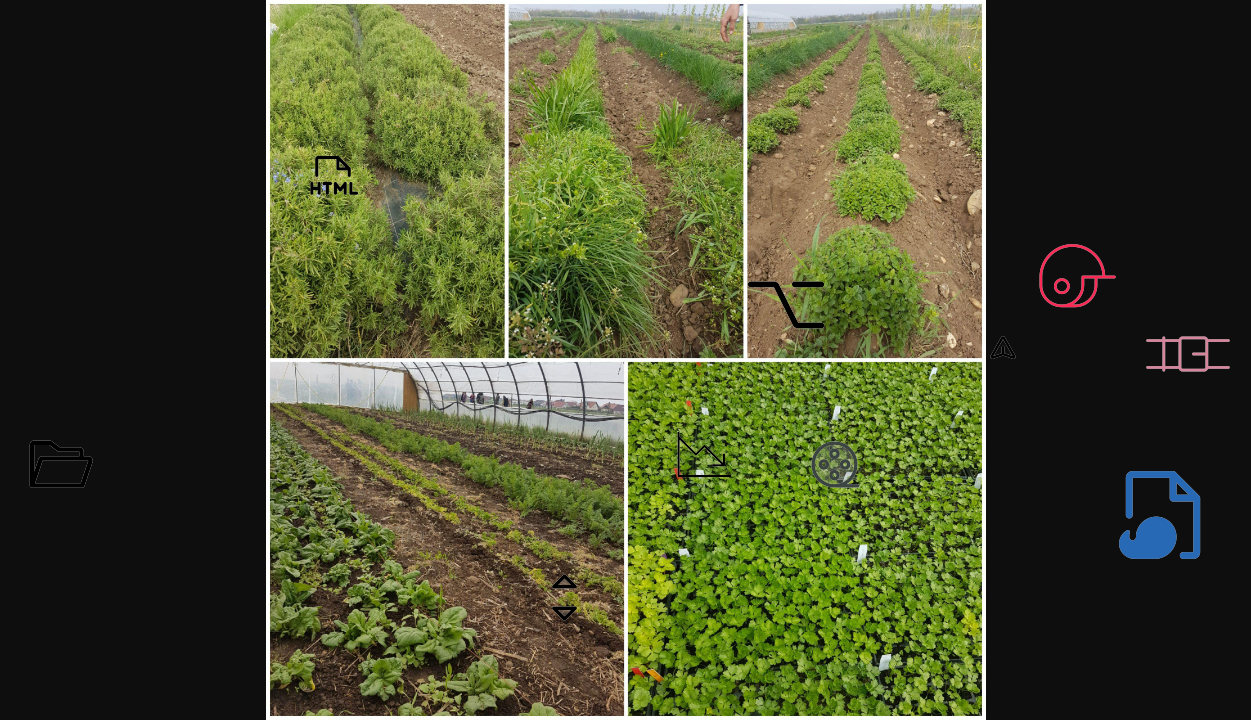  I want to click on browse video or movie content, so click(834, 464).